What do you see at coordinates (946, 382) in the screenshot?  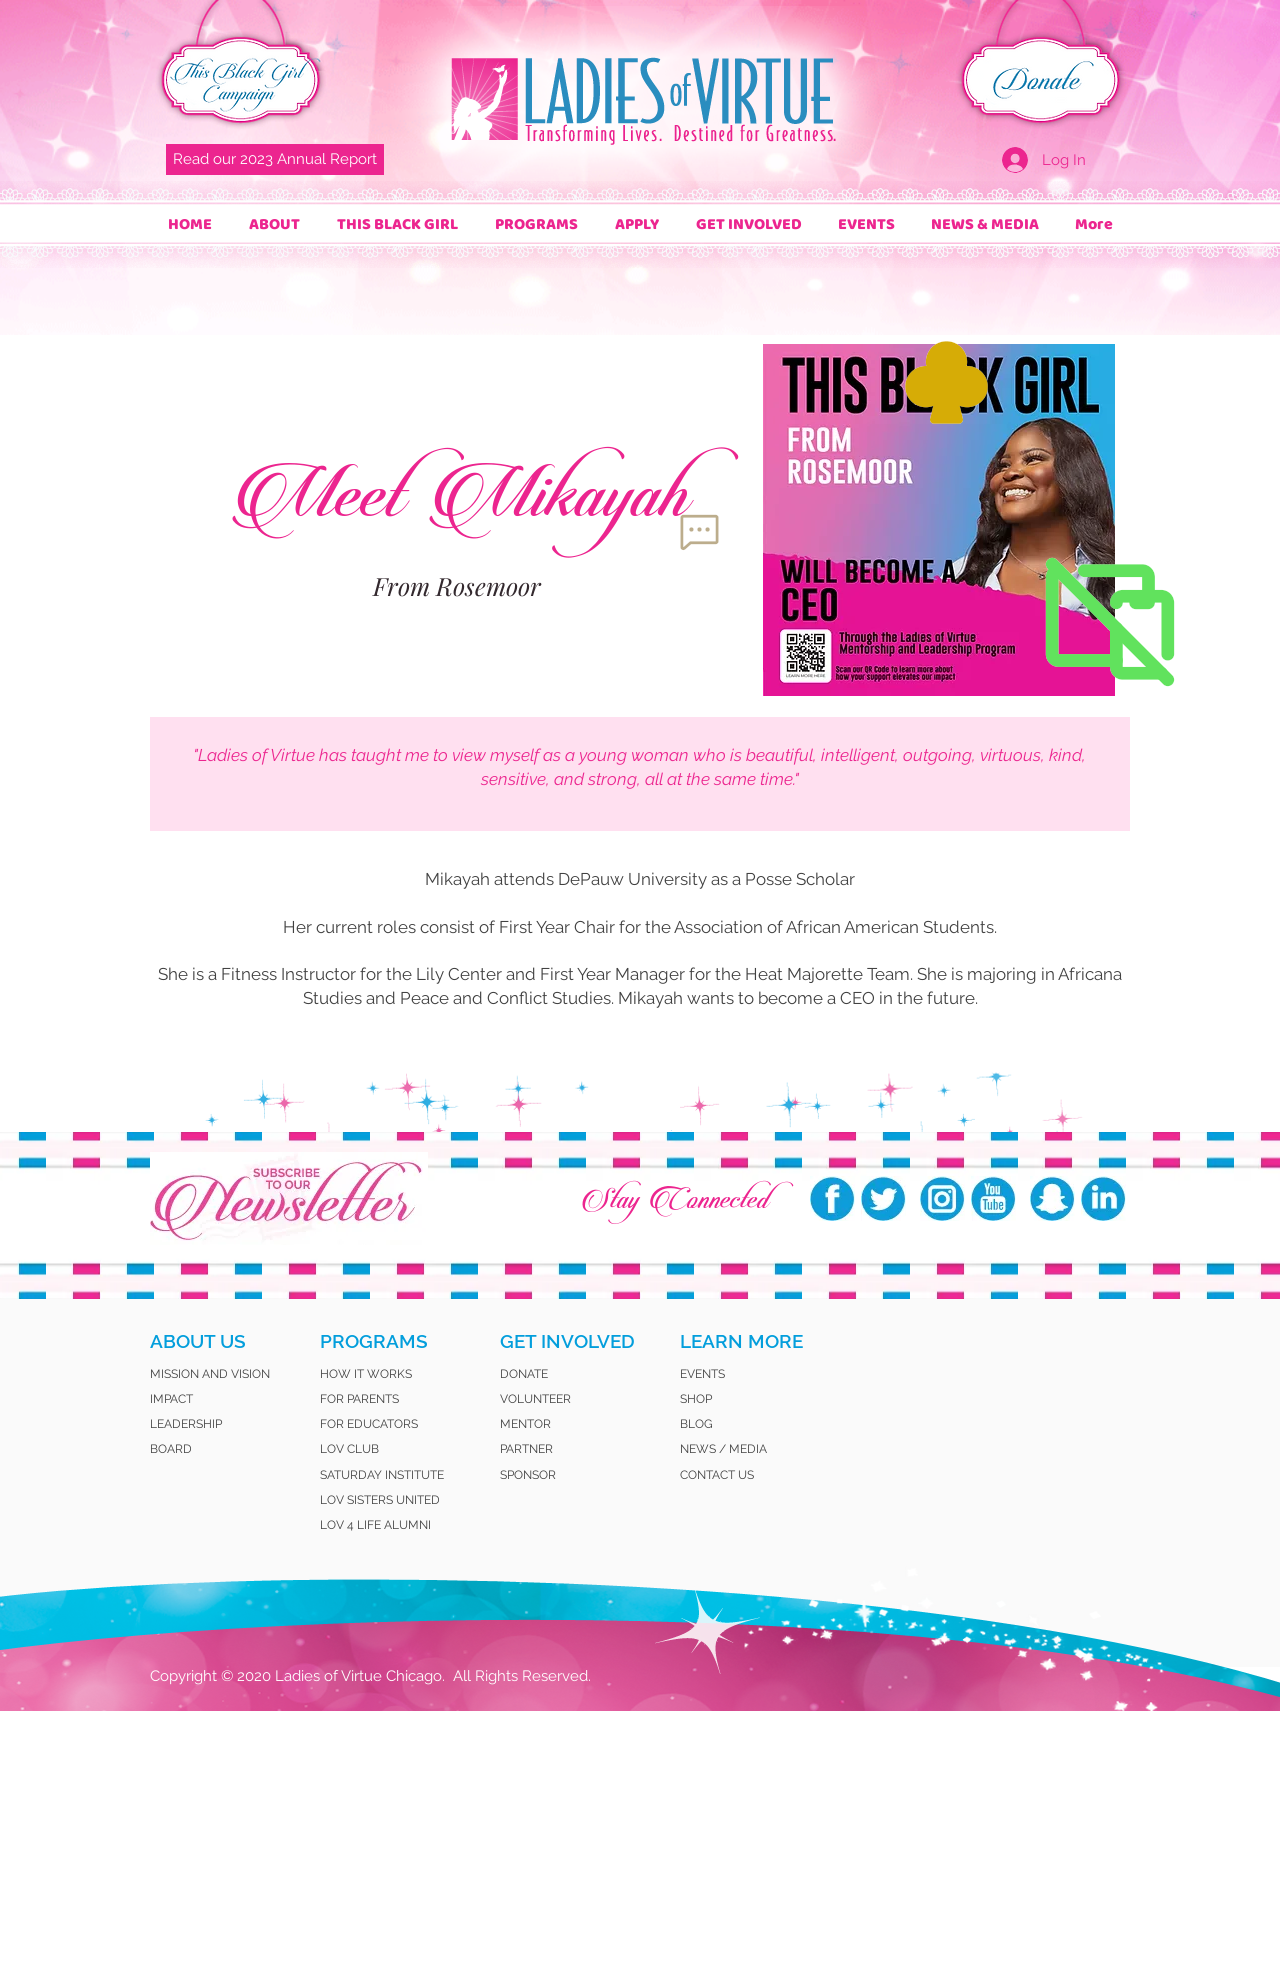 I see `select clubs suit in a card game` at bounding box center [946, 382].